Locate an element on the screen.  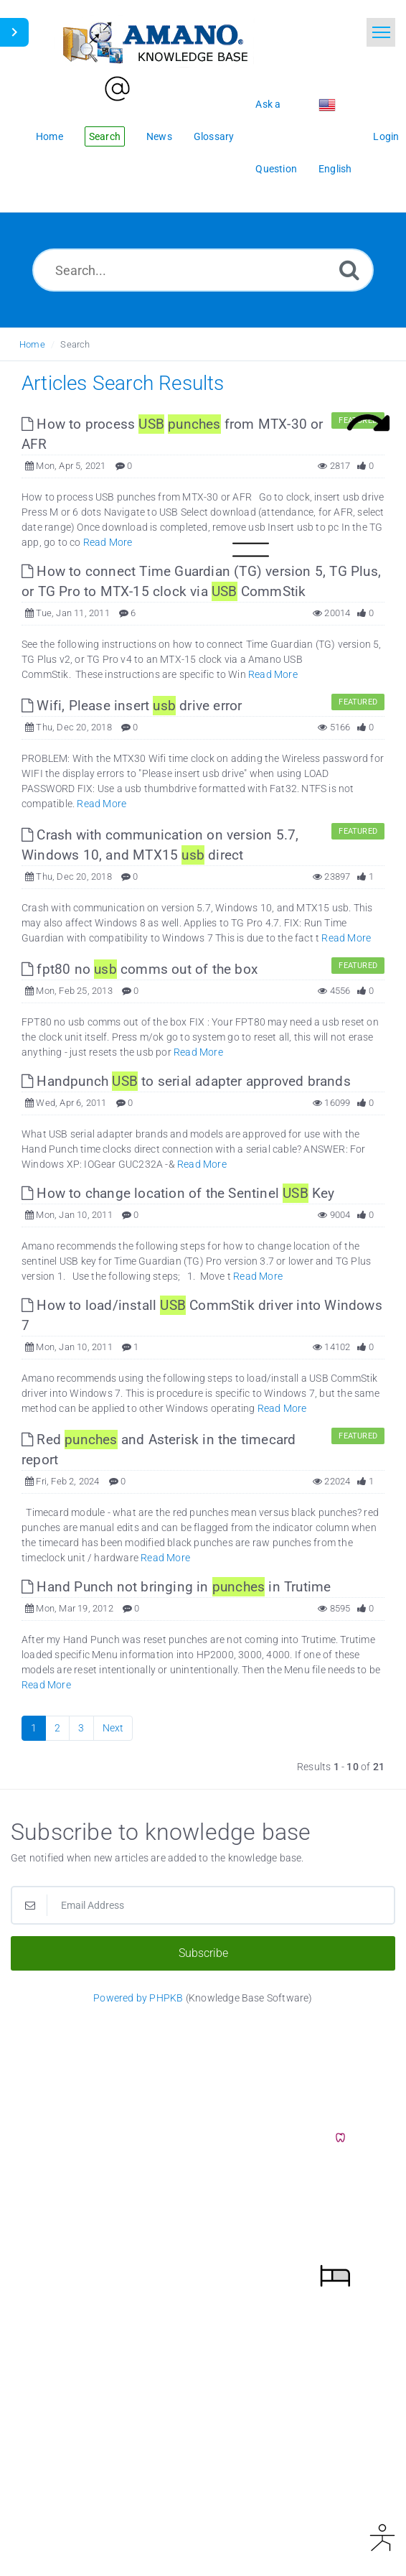
redo the last undone action is located at coordinates (368, 422).